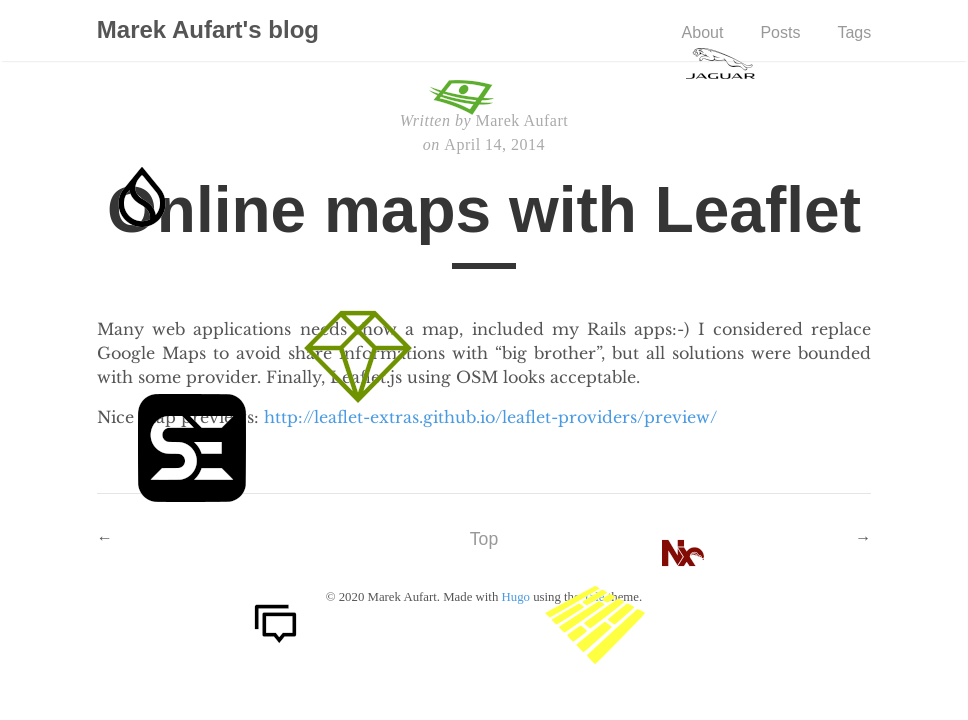 Image resolution: width=968 pixels, height=720 pixels. I want to click on nx build system logo, so click(683, 553).